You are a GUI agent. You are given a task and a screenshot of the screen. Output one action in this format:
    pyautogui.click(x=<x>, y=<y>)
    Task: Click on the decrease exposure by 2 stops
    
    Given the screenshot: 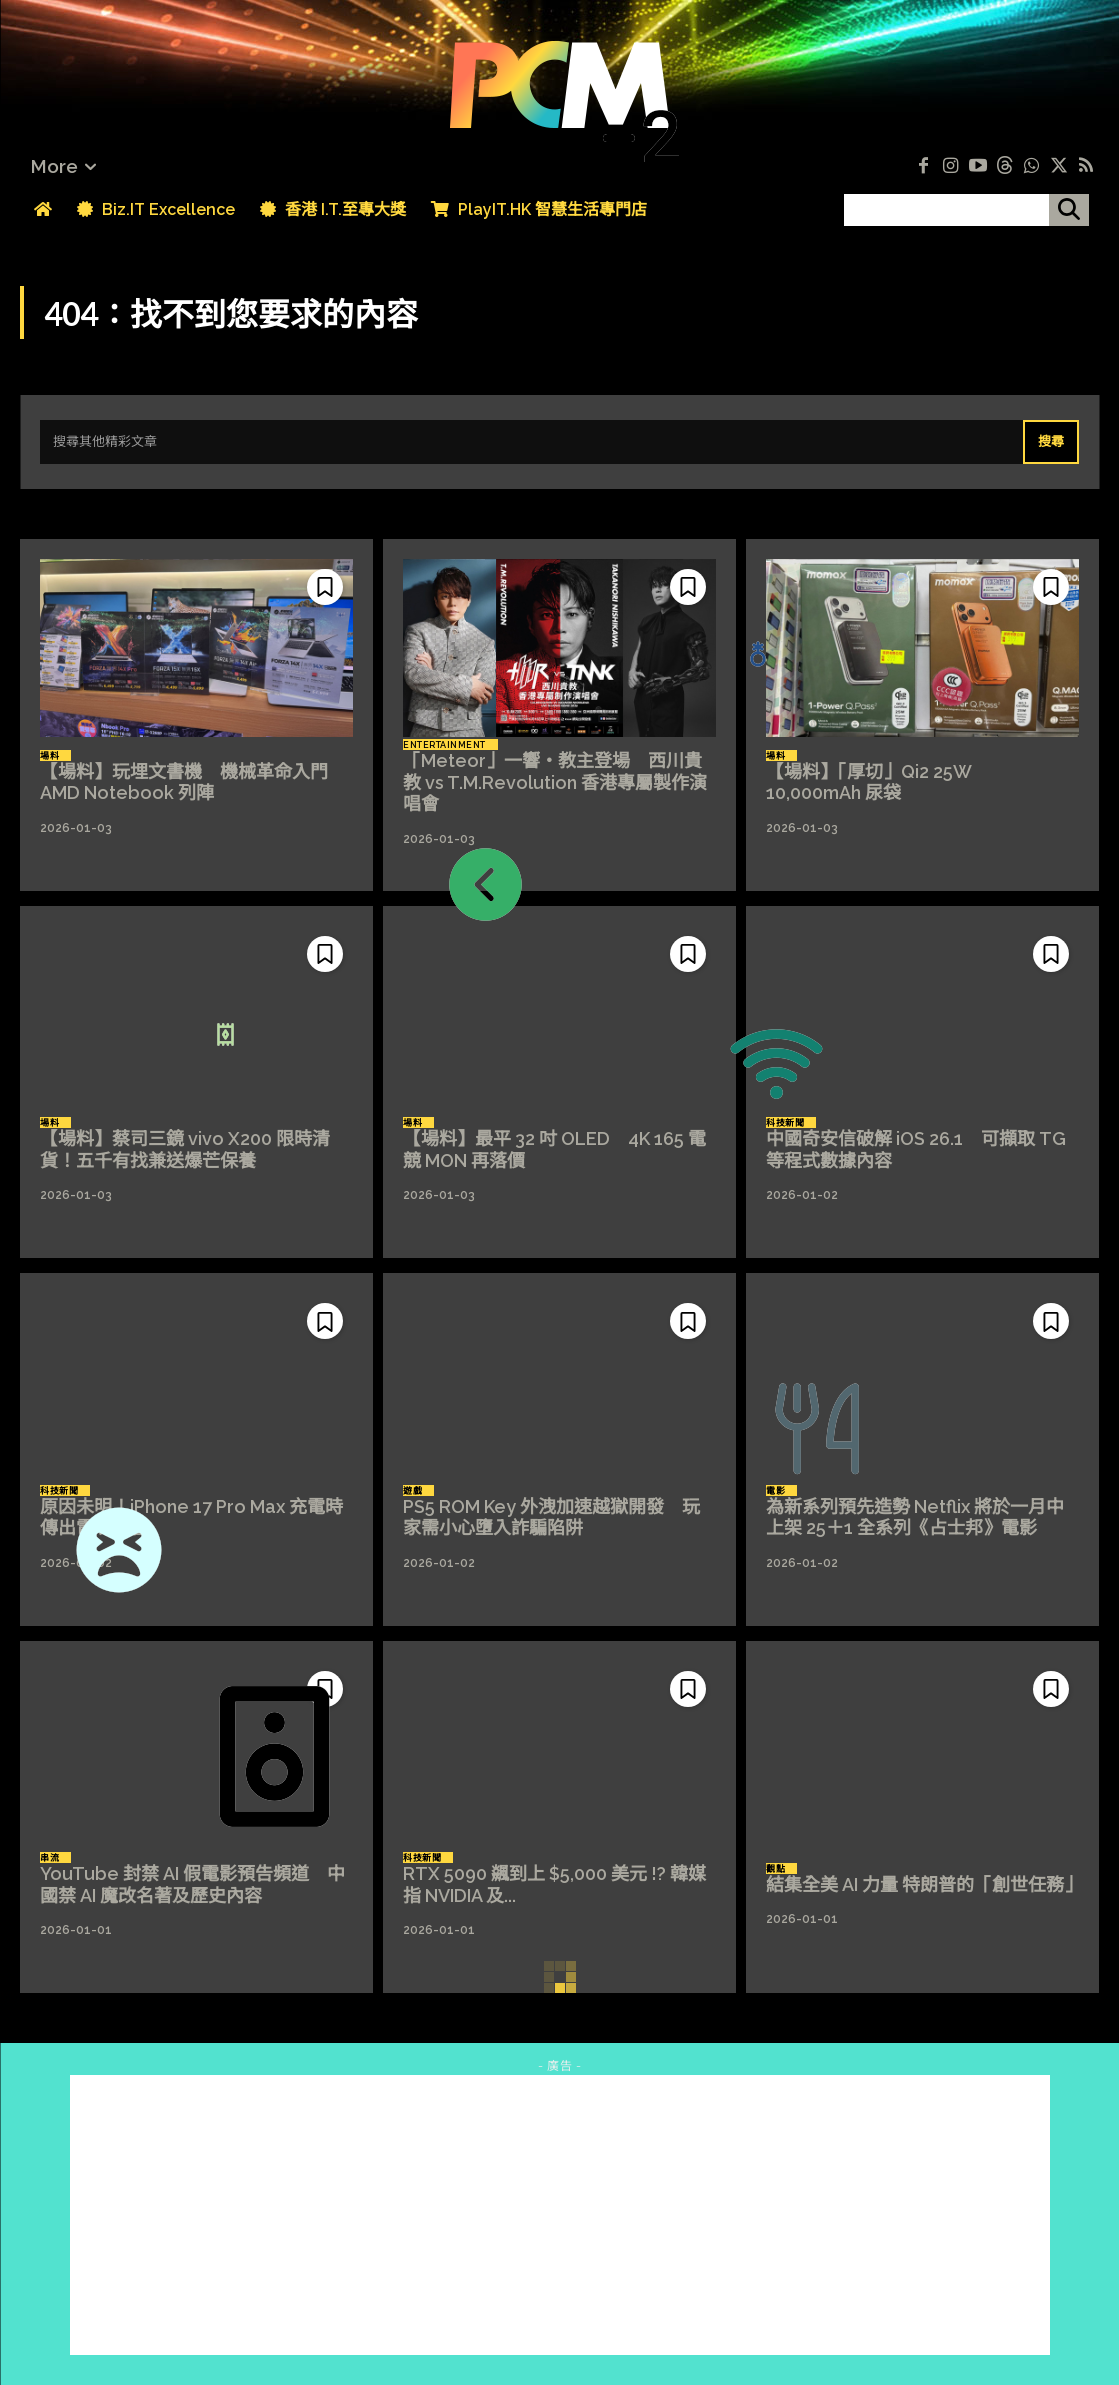 What is the action you would take?
    pyautogui.click(x=643, y=138)
    